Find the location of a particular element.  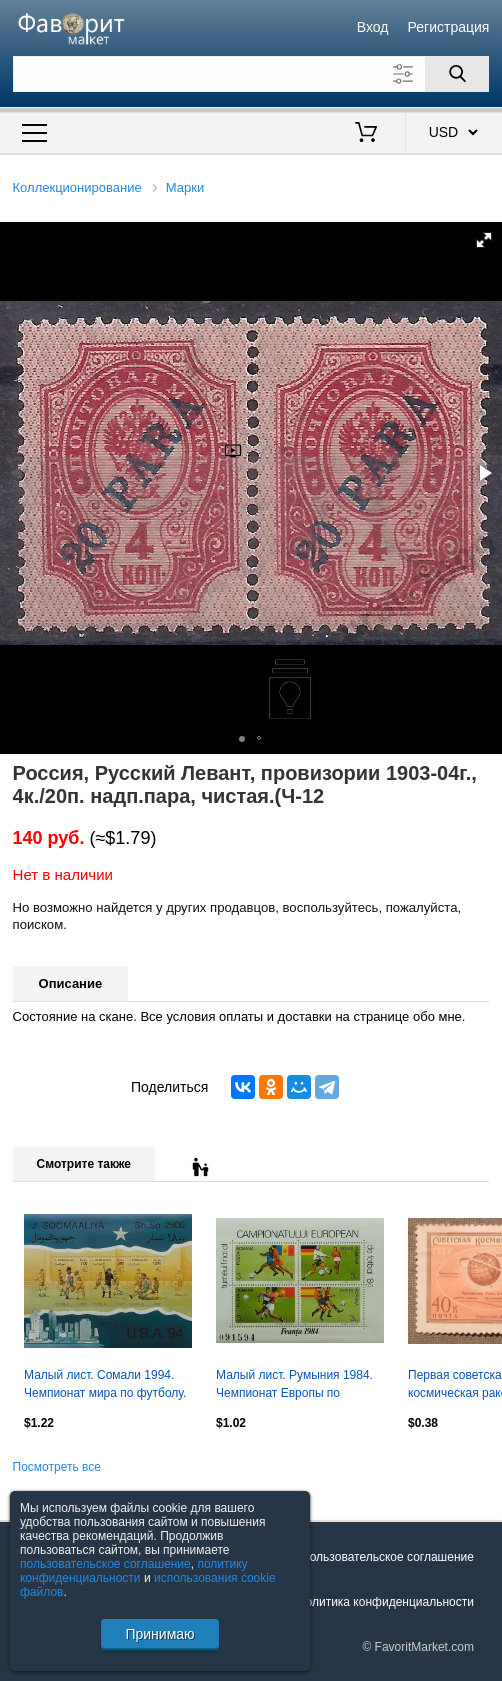

run batch predictions or bulk AI processing is located at coordinates (290, 689).